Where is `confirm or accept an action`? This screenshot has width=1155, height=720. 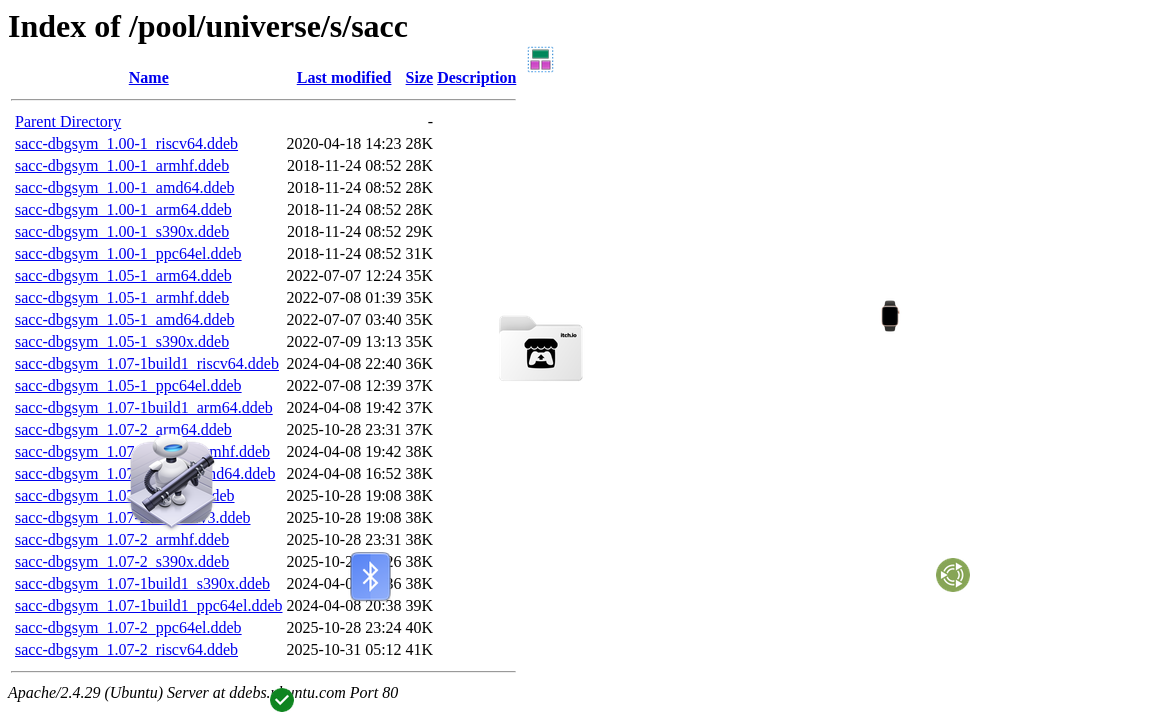
confirm or accept an action is located at coordinates (282, 700).